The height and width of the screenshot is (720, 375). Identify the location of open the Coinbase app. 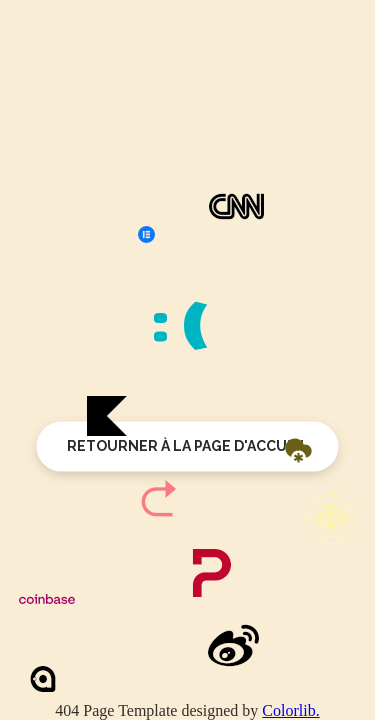
(47, 599).